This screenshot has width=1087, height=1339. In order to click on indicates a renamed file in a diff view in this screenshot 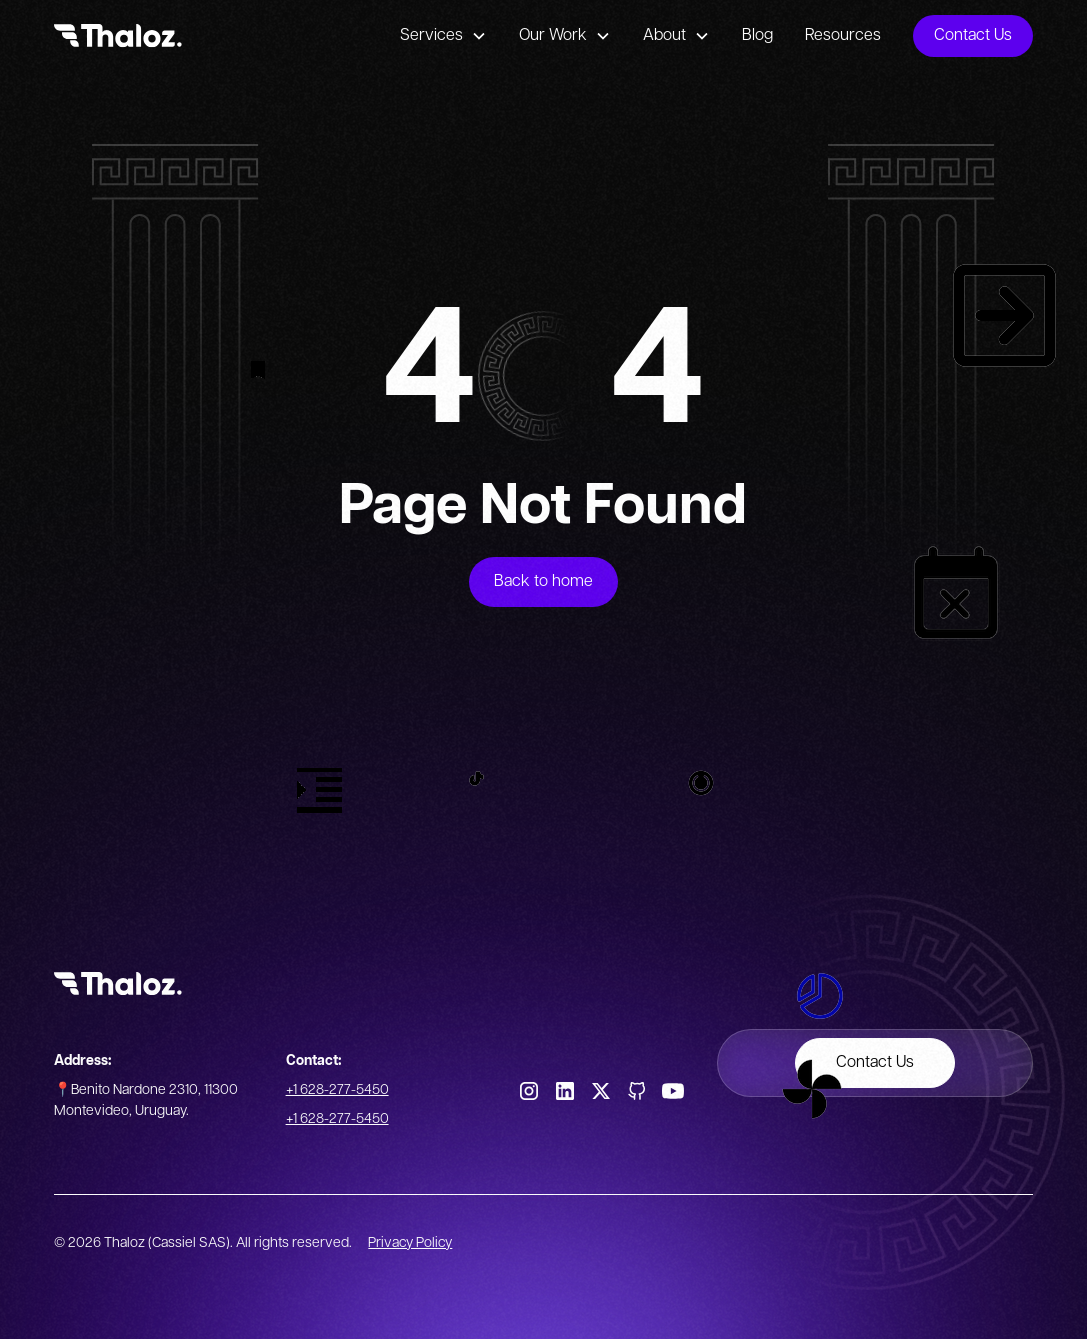, I will do `click(1004, 315)`.